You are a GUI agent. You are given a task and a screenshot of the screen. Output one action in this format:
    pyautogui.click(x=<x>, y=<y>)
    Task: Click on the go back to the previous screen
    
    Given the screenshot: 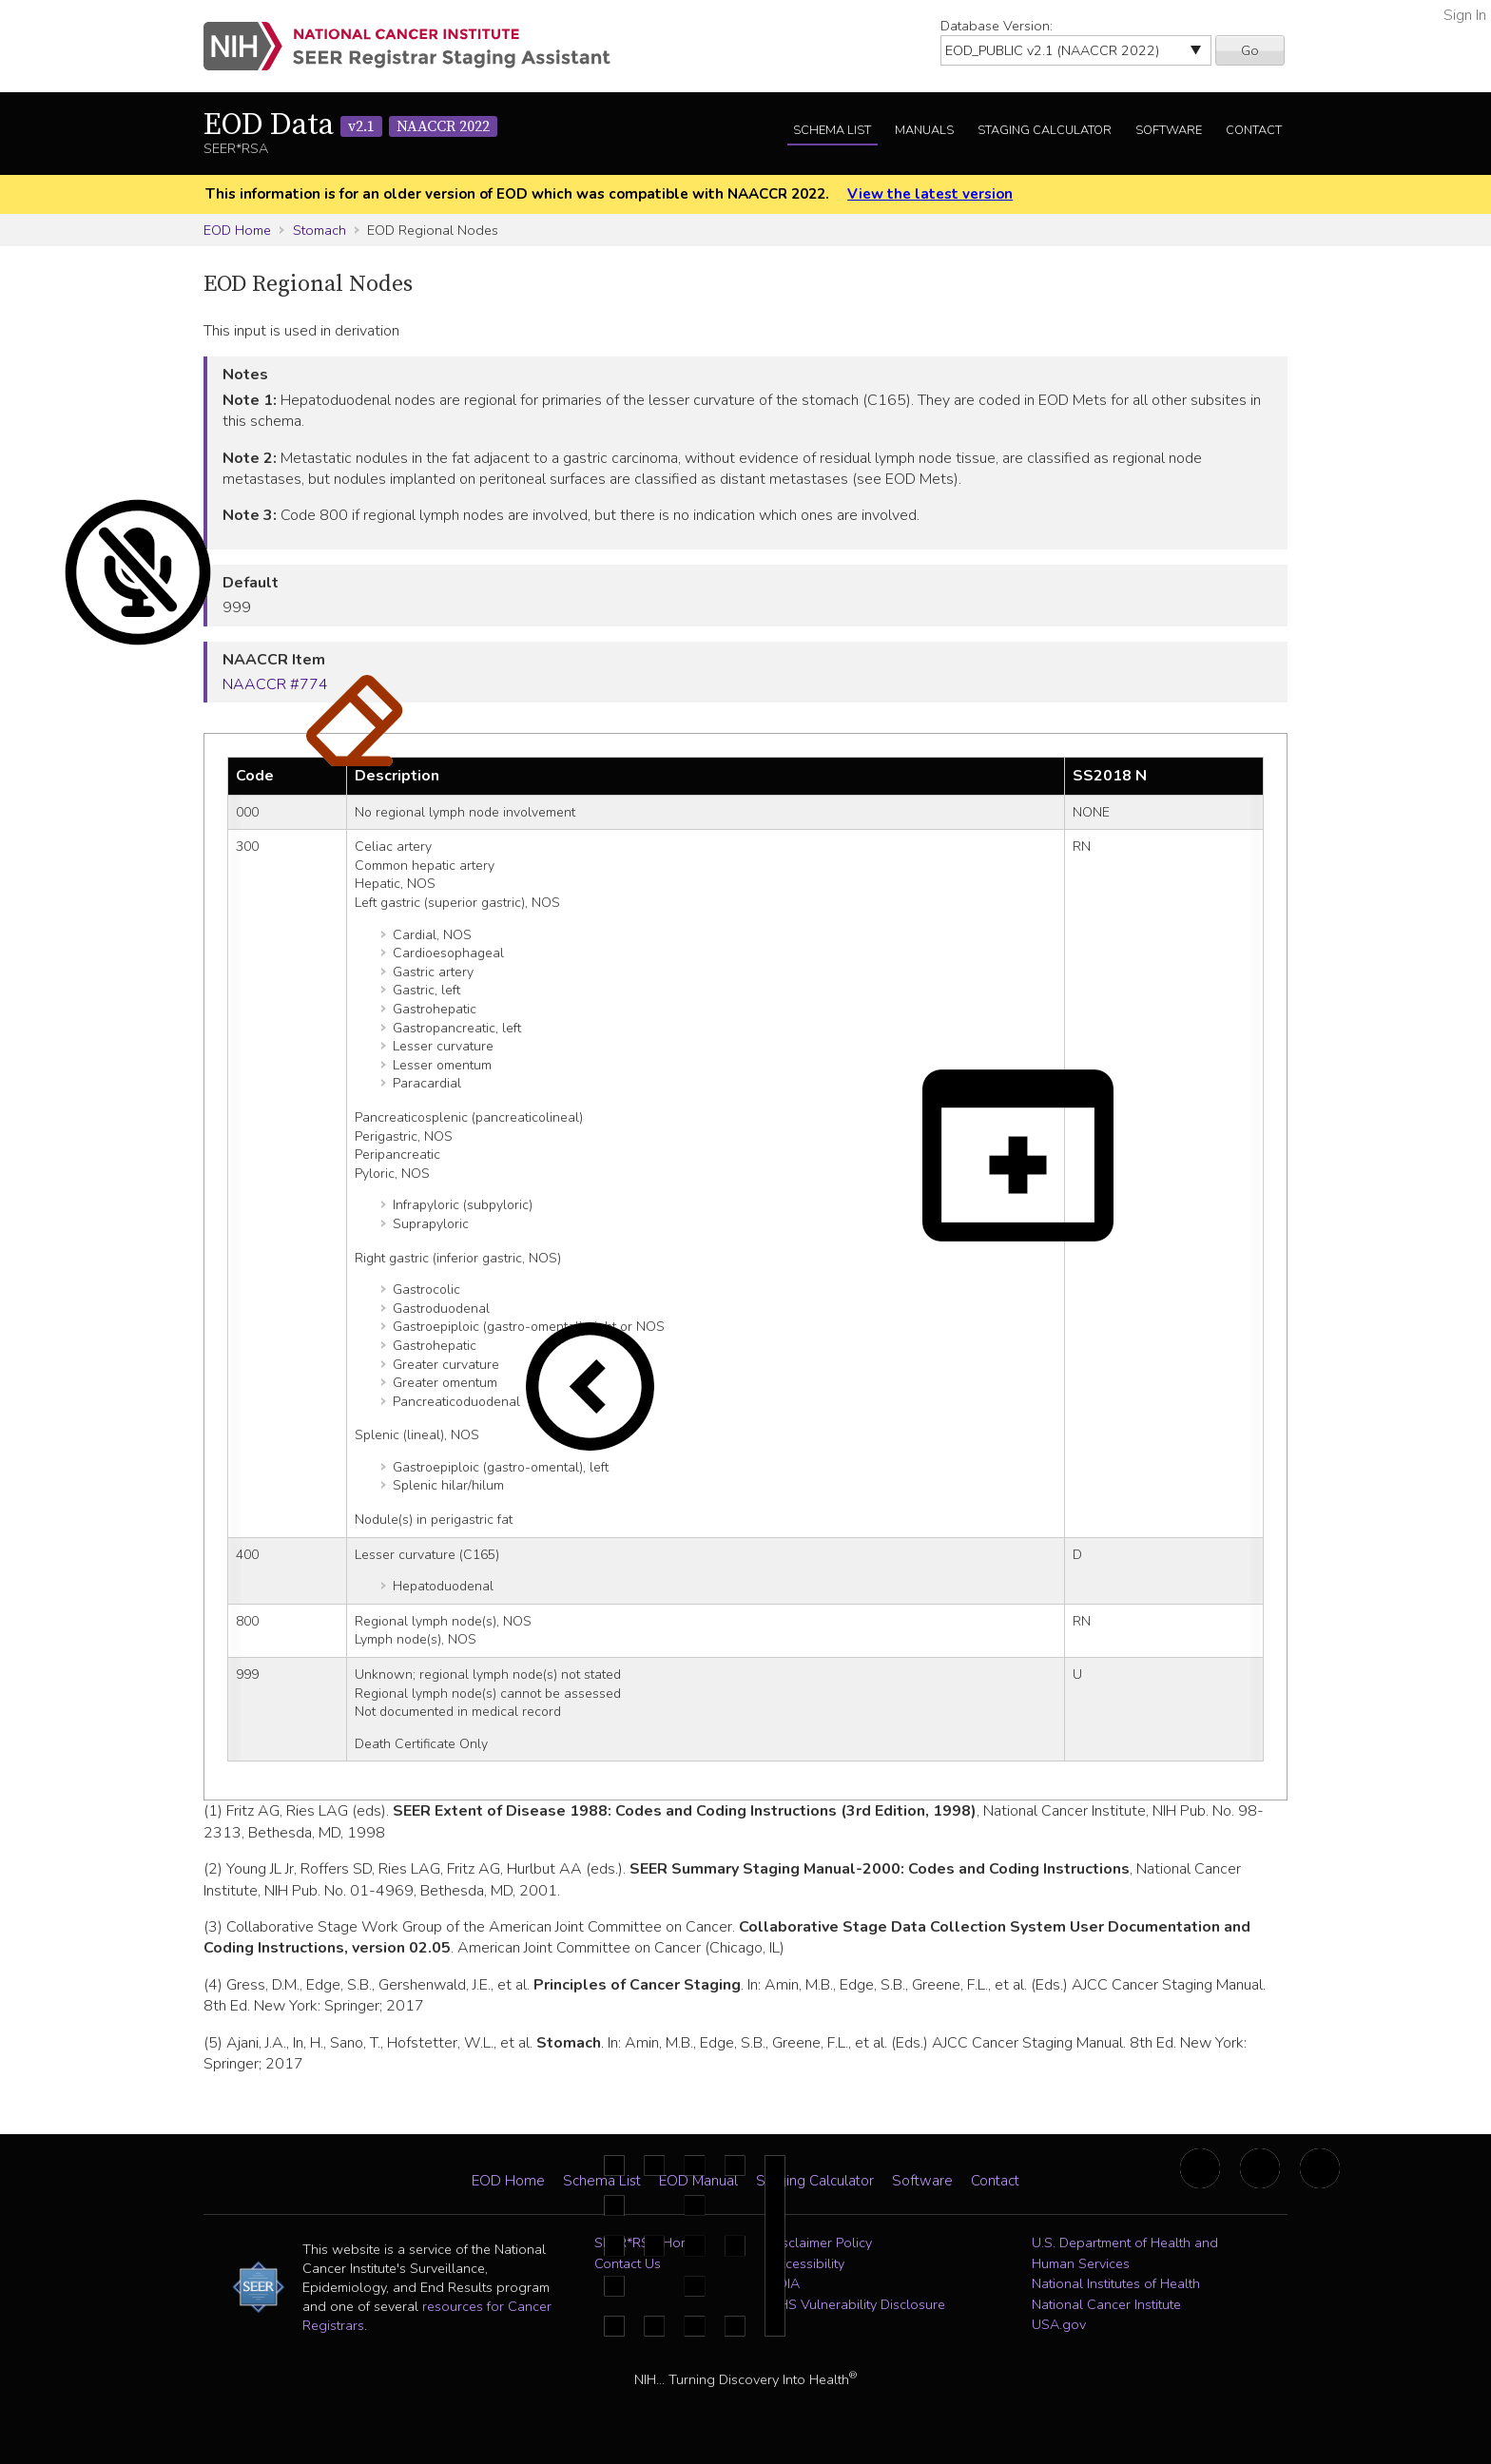 What is the action you would take?
    pyautogui.click(x=590, y=1386)
    